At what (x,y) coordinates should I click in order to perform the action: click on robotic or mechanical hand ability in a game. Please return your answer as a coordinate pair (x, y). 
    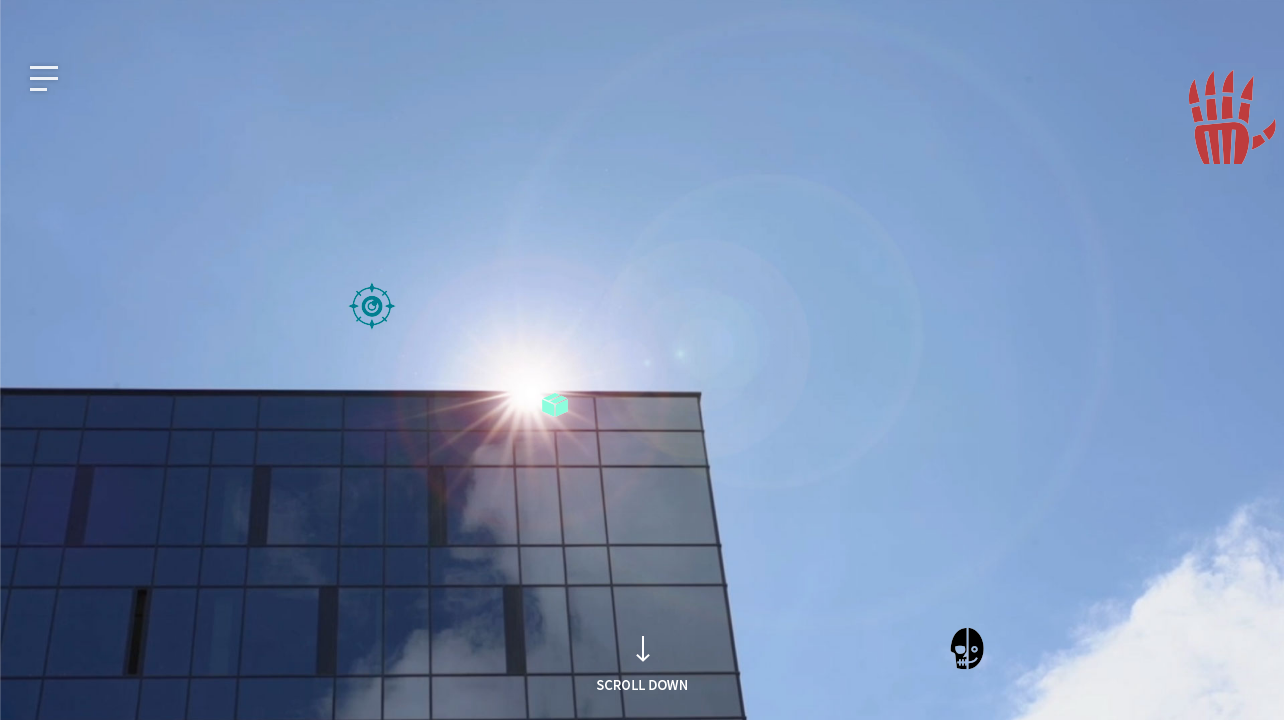
    Looking at the image, I should click on (1228, 117).